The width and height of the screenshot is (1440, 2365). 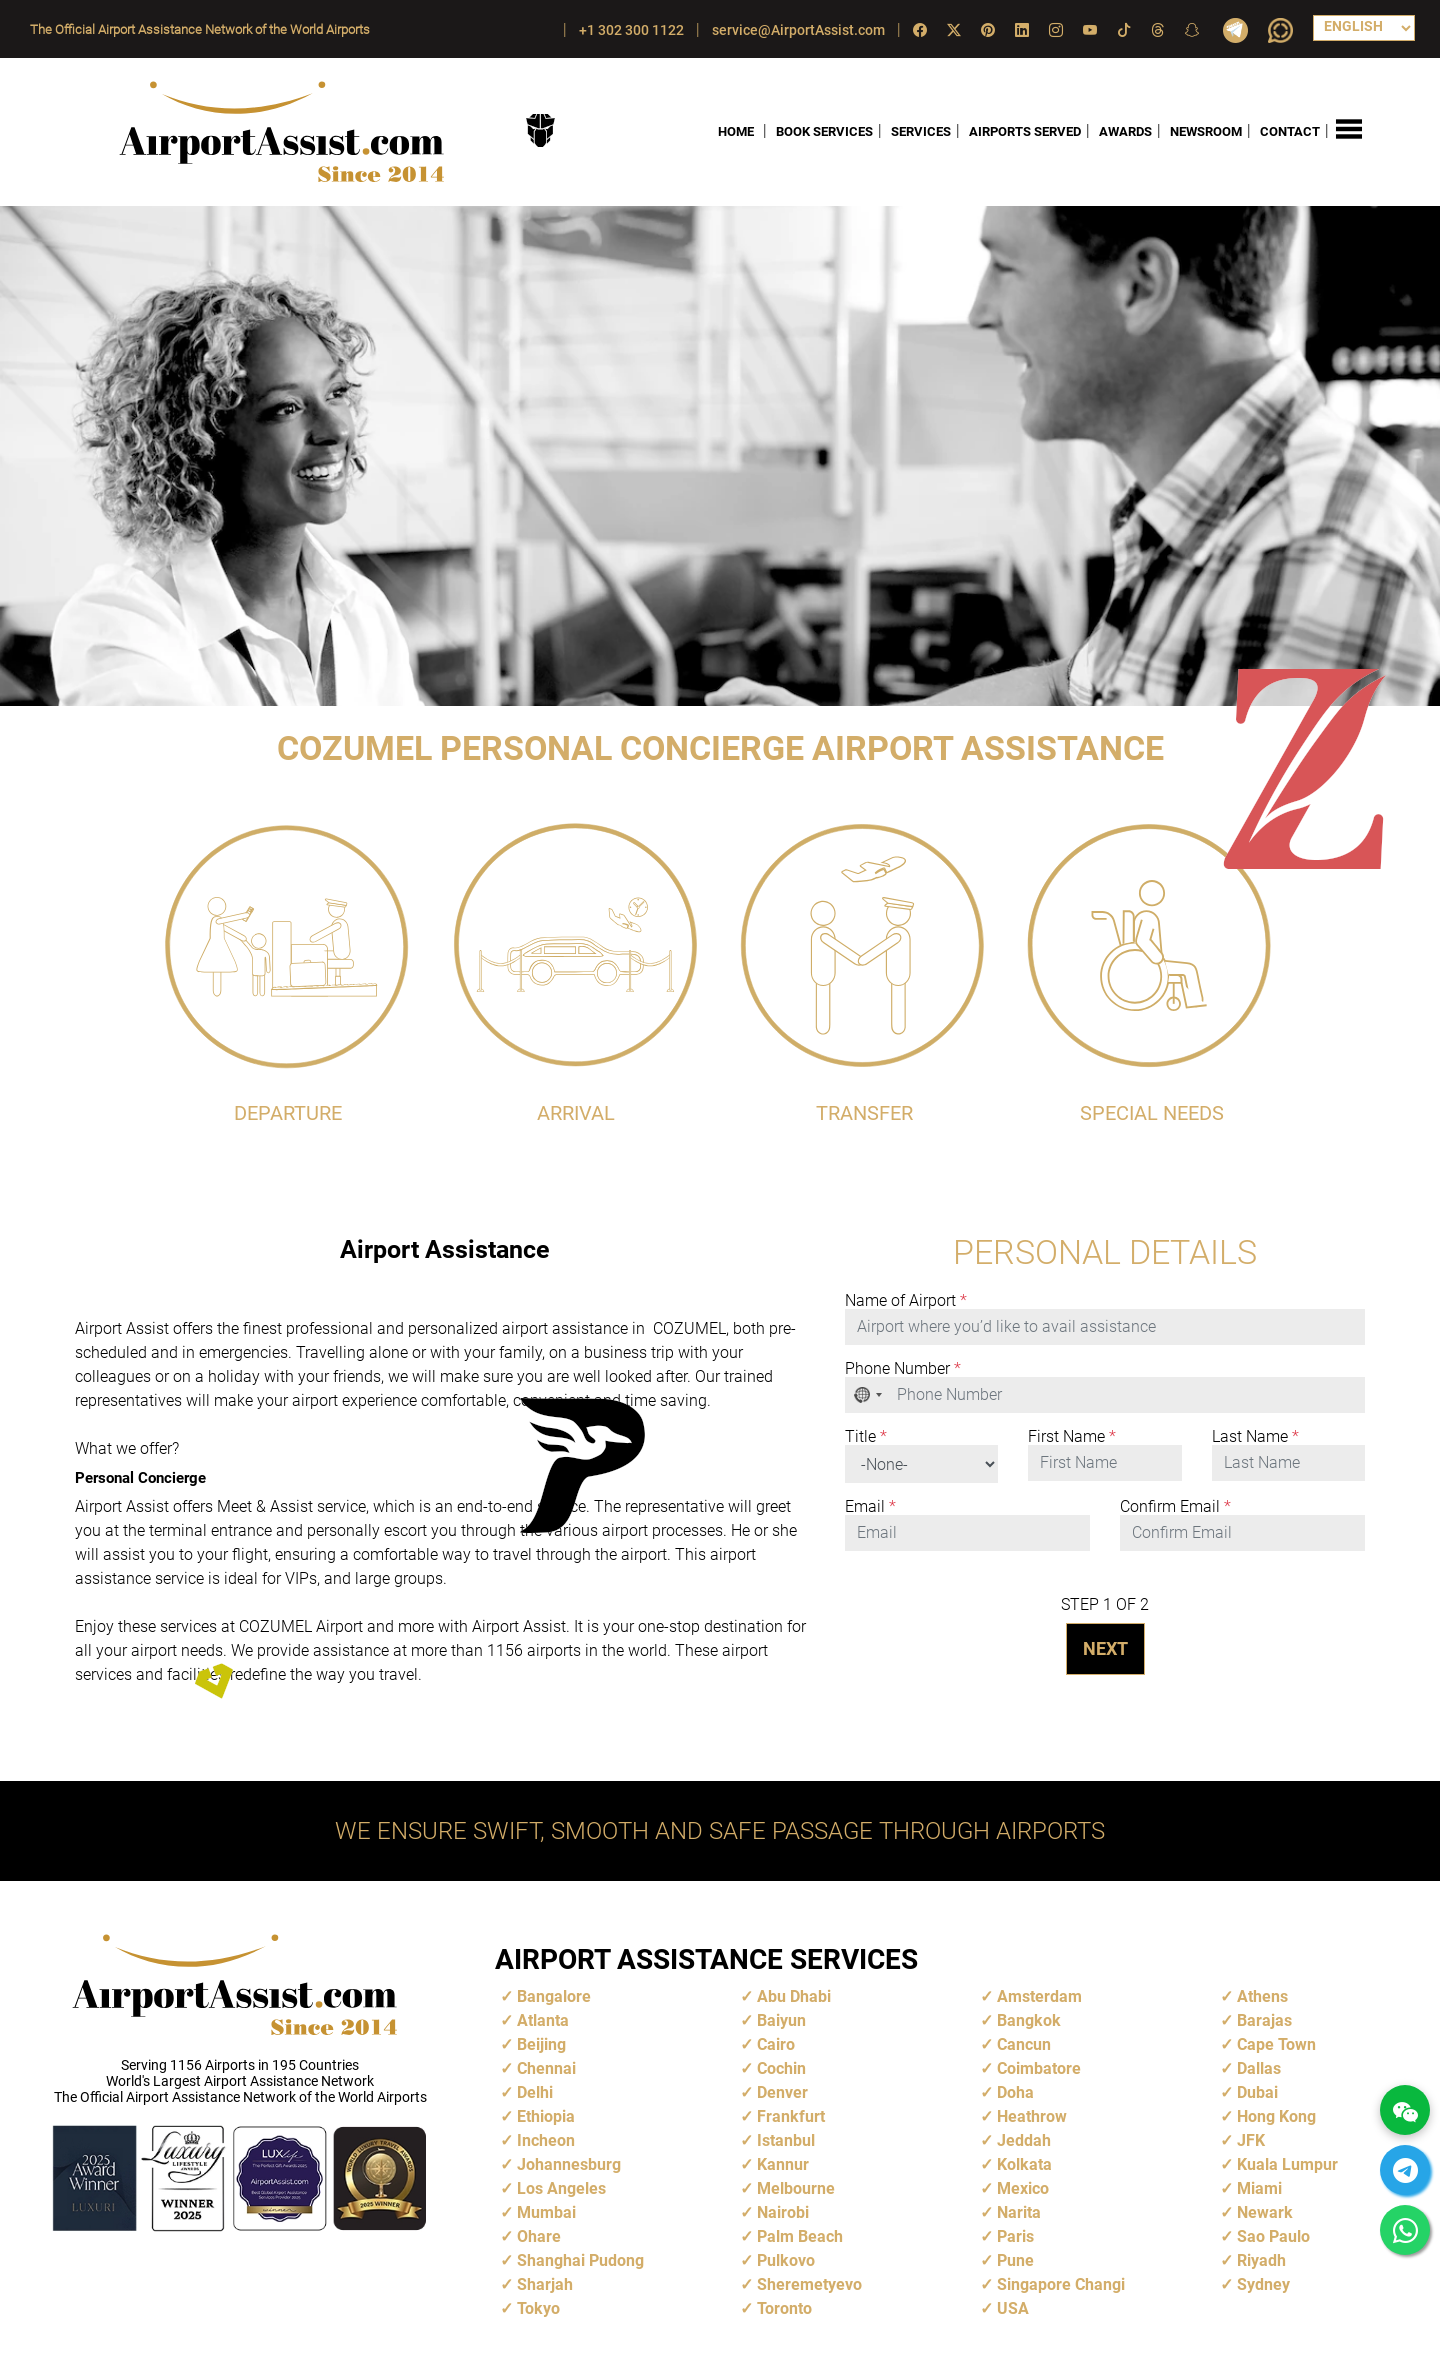 I want to click on open the Zola website or app, so click(x=1305, y=769).